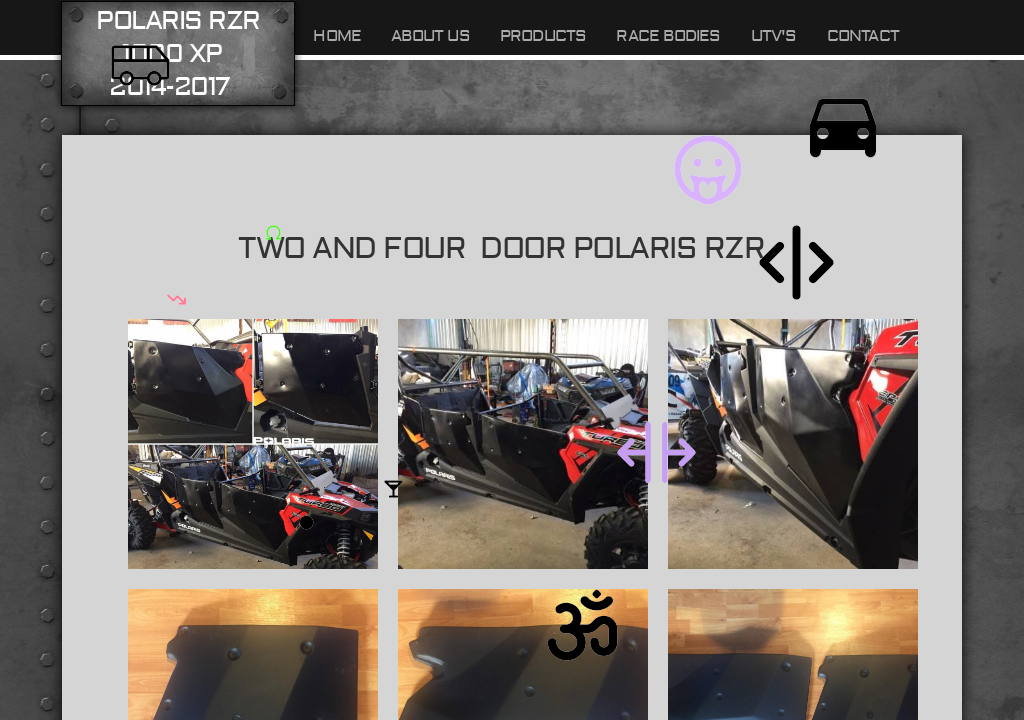 The image size is (1024, 720). I want to click on track delivery or shipping status, so click(138, 64).